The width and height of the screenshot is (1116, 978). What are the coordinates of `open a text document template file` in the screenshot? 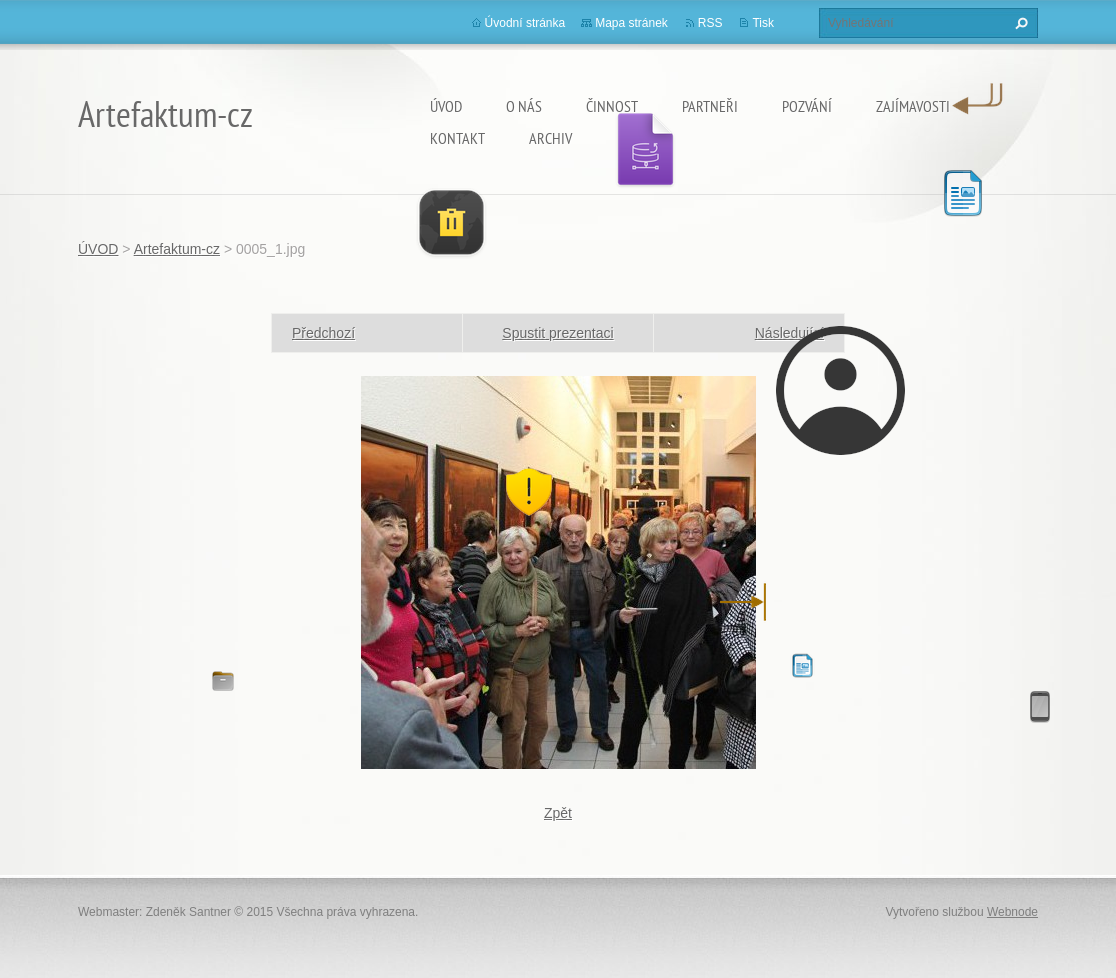 It's located at (963, 193).